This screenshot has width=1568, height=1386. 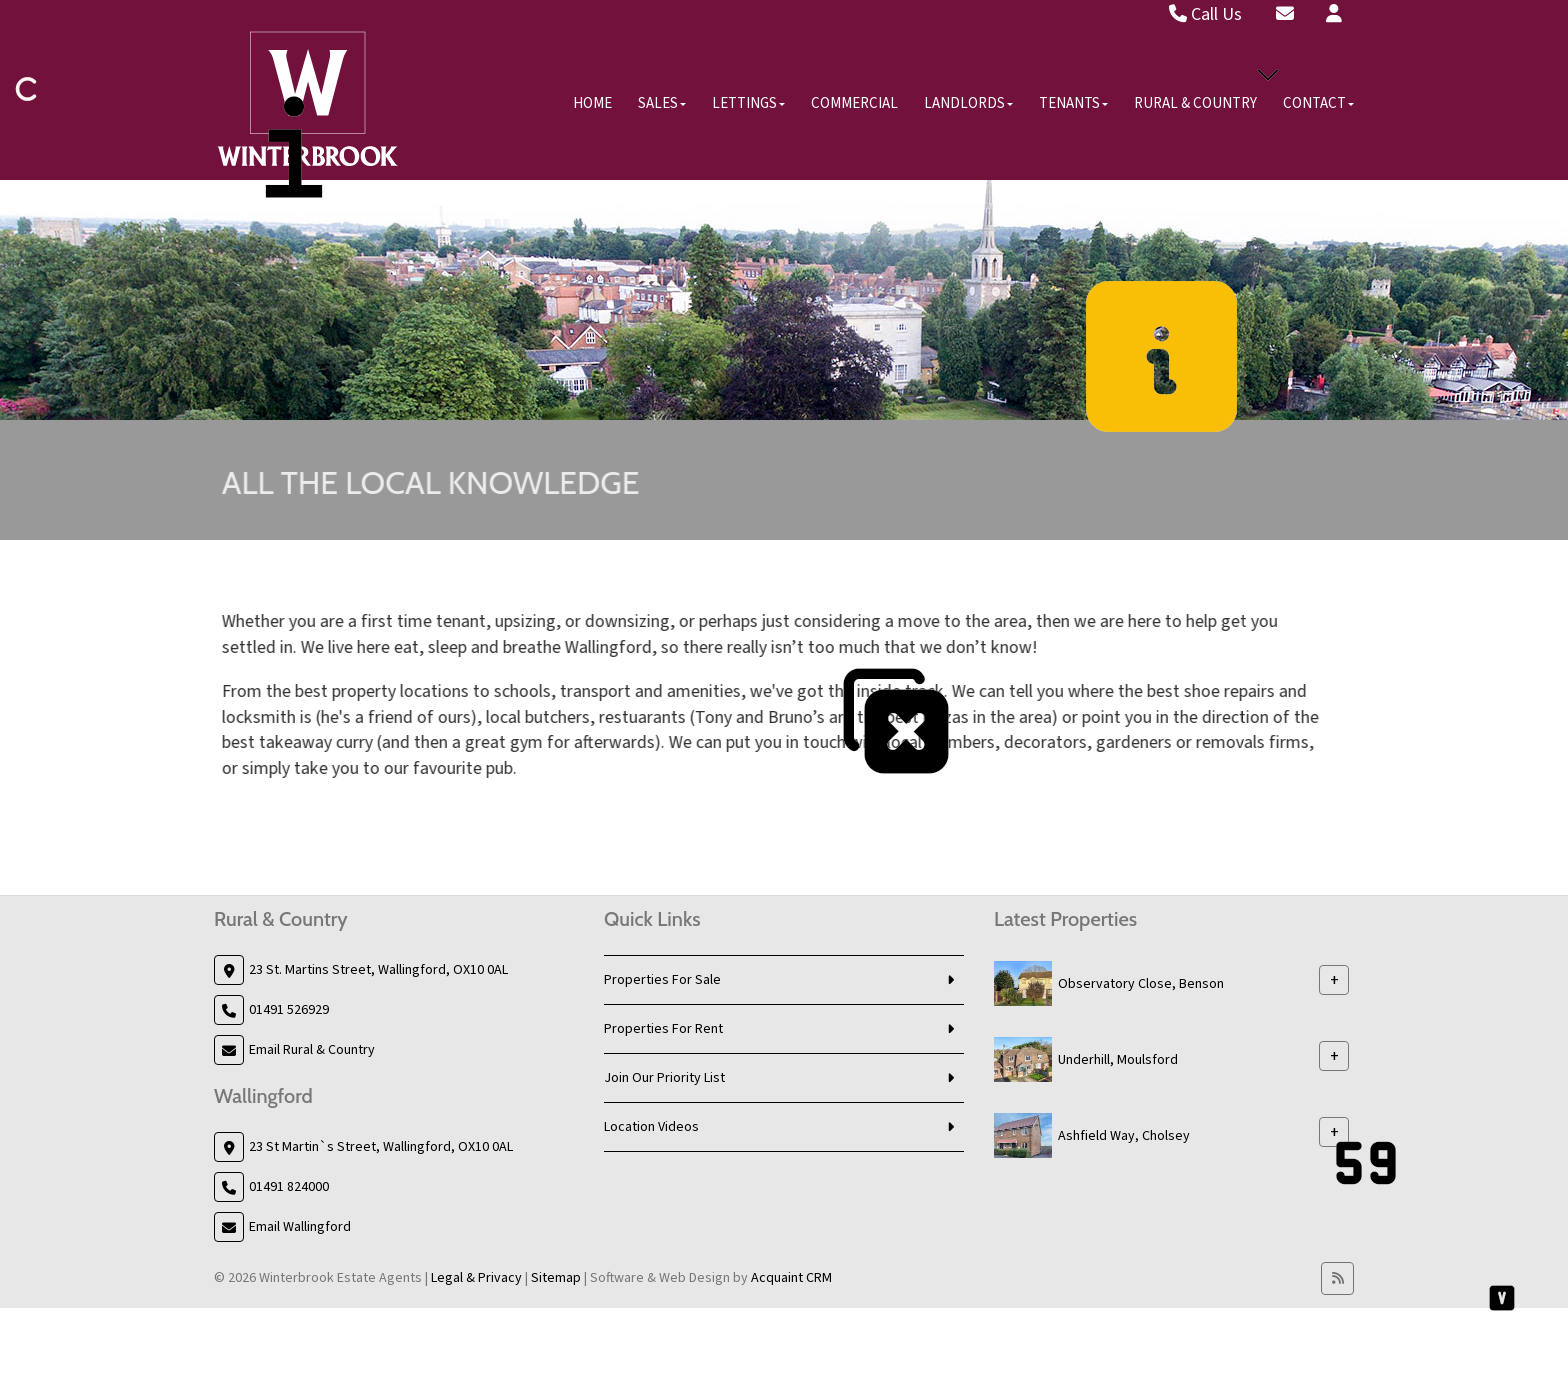 I want to click on view more information or details, so click(x=1161, y=356).